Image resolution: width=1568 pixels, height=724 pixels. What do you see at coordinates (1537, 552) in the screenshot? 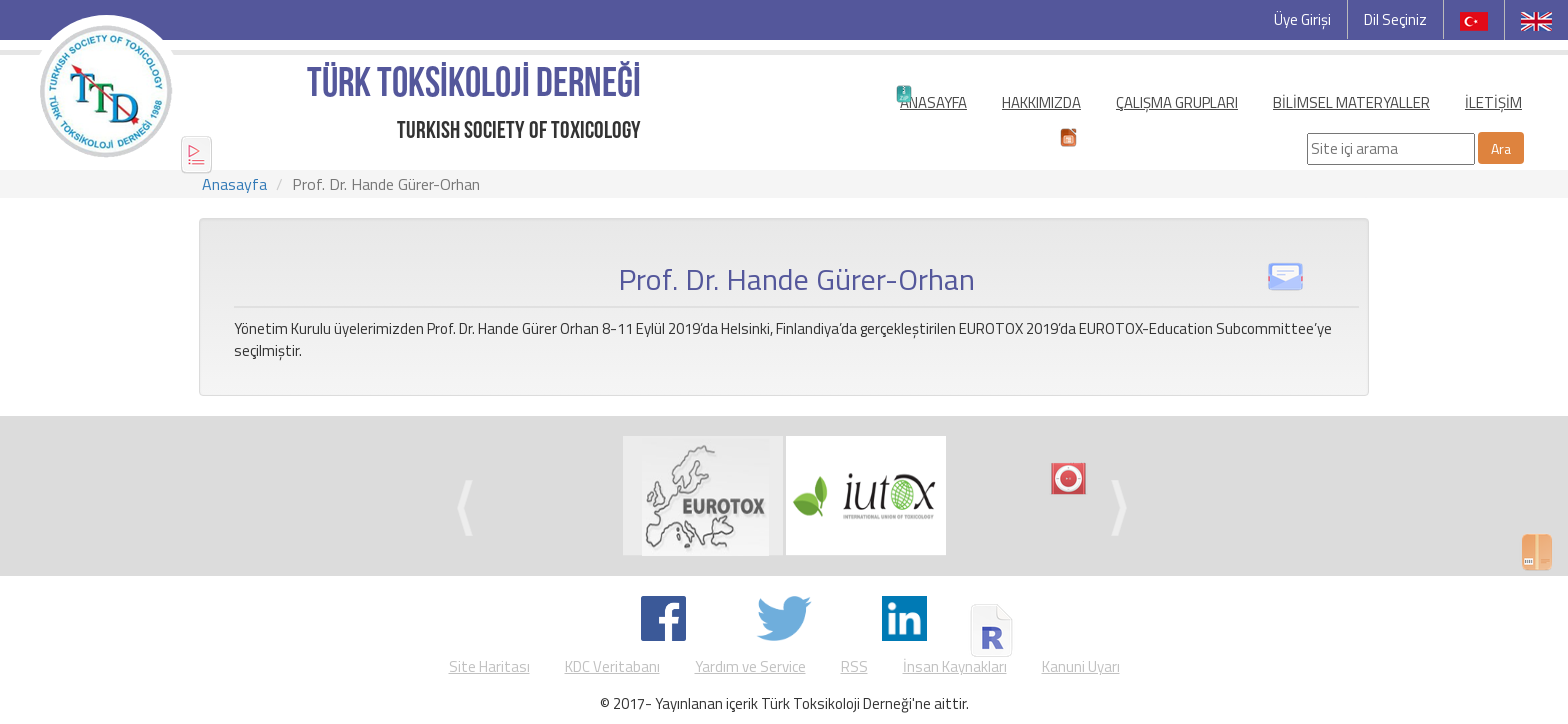
I see `a compressed archive or package file` at bounding box center [1537, 552].